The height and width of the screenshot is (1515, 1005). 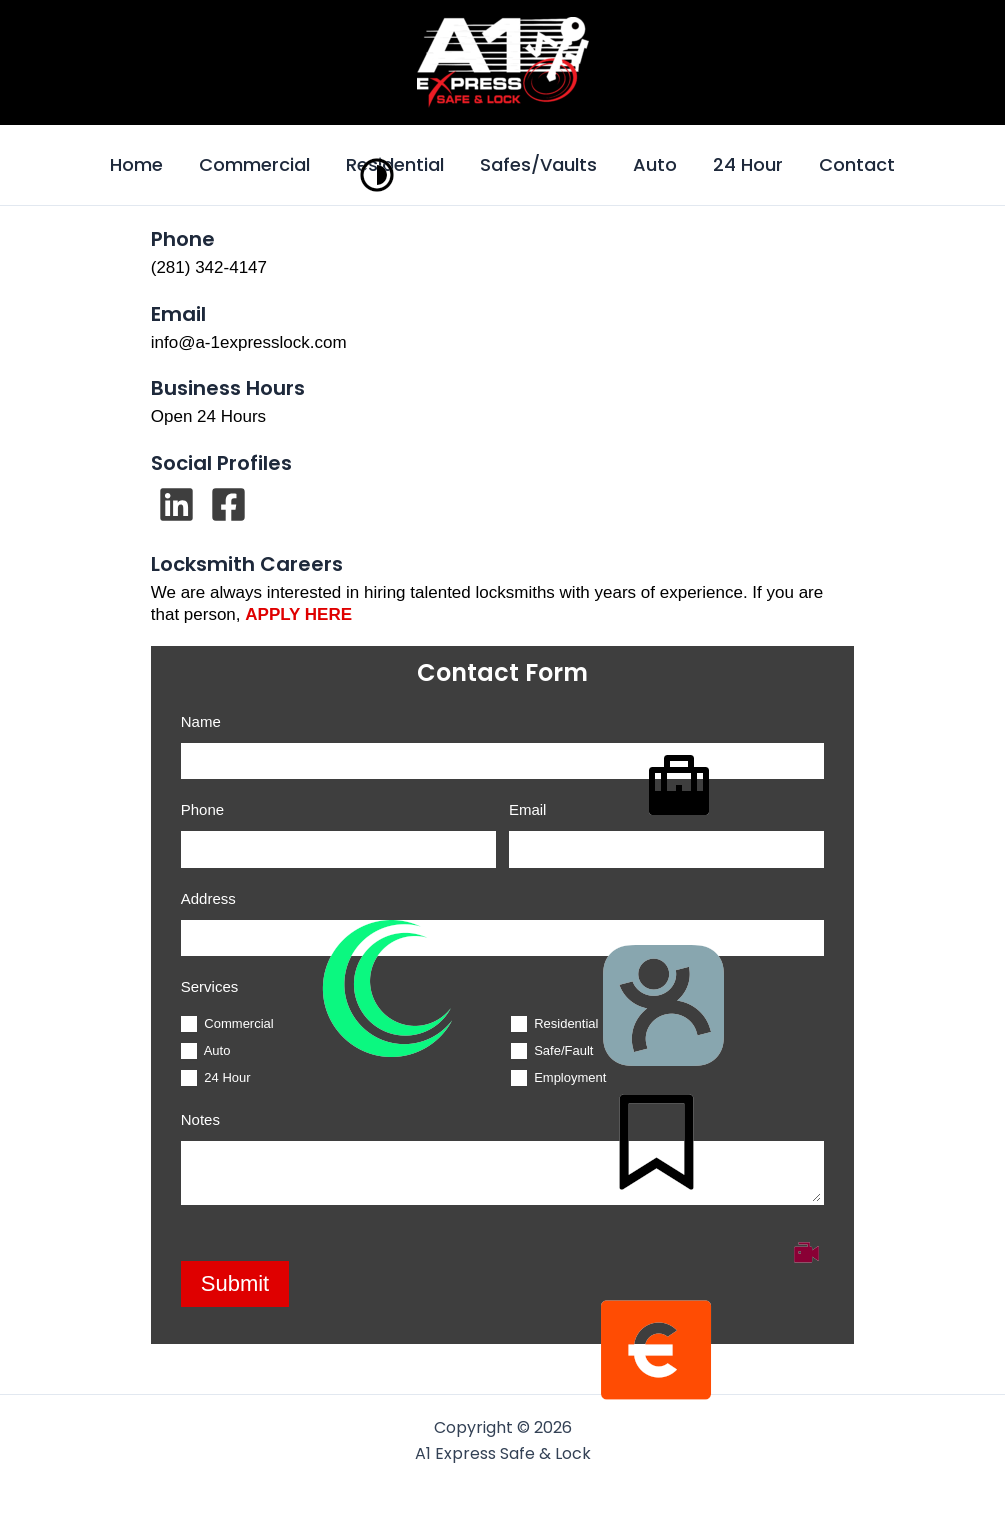 I want to click on save this item for later, so click(x=656, y=1140).